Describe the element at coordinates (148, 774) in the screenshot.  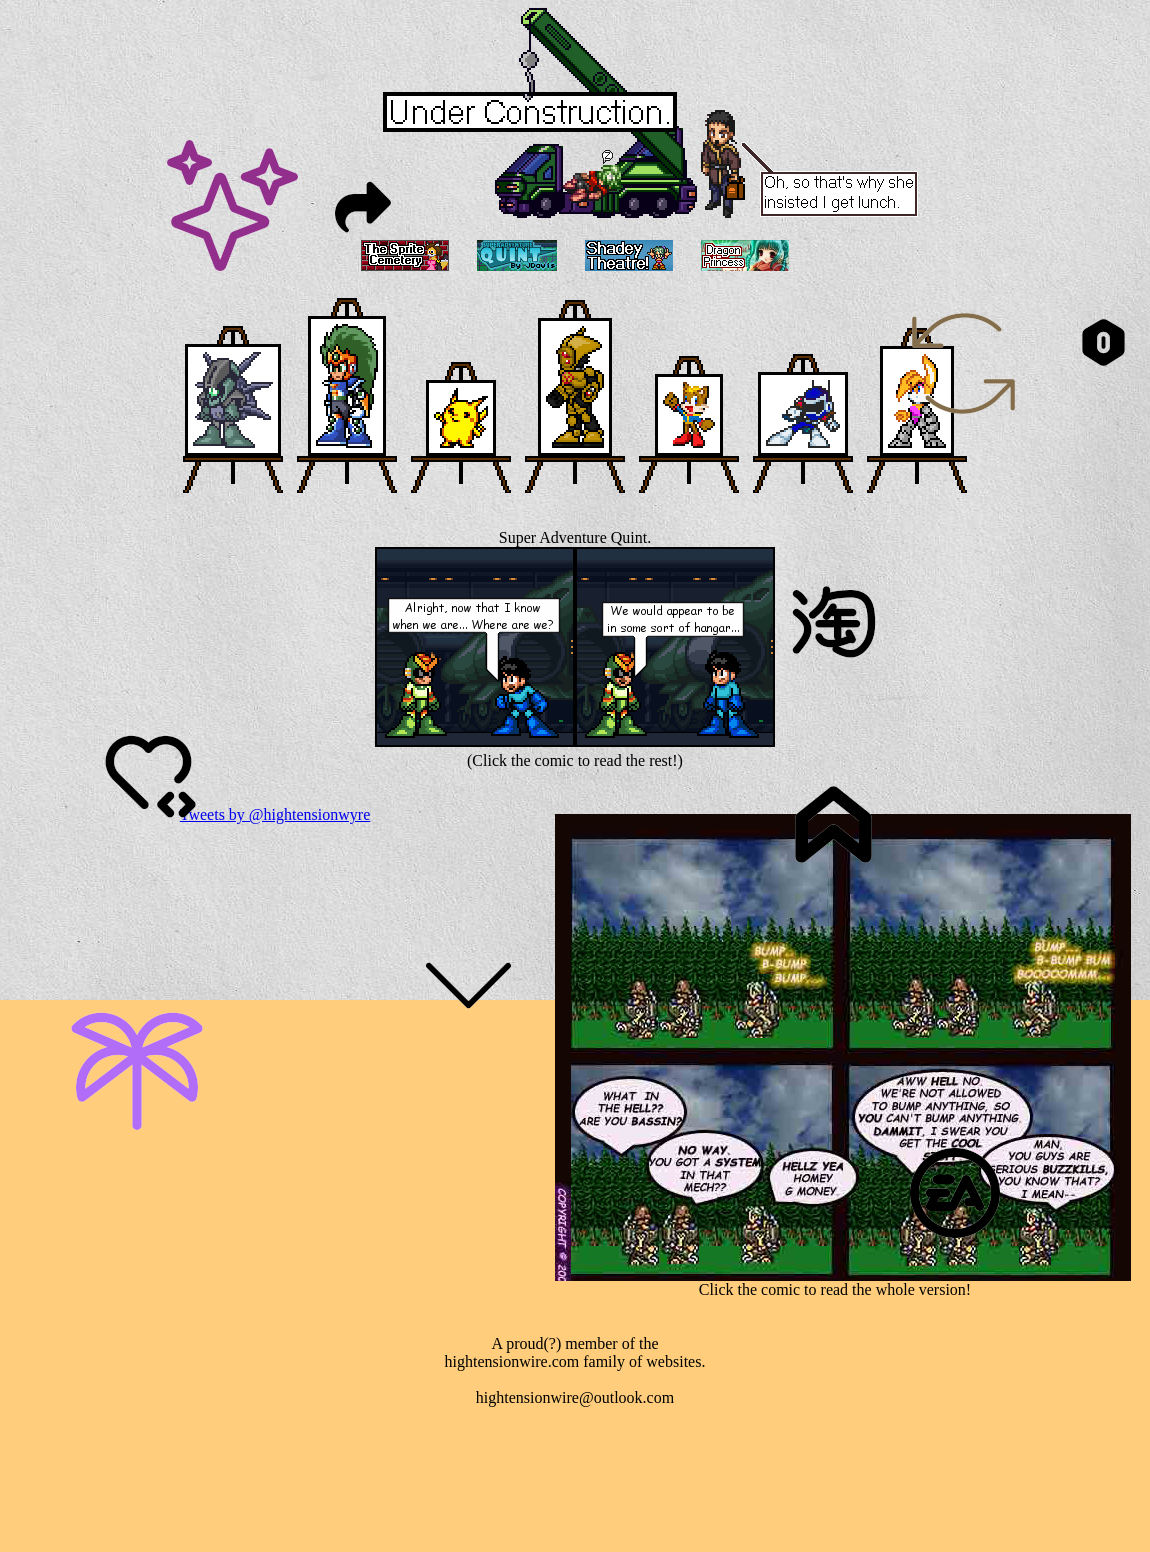
I see `favorite or like a code snippet` at that location.